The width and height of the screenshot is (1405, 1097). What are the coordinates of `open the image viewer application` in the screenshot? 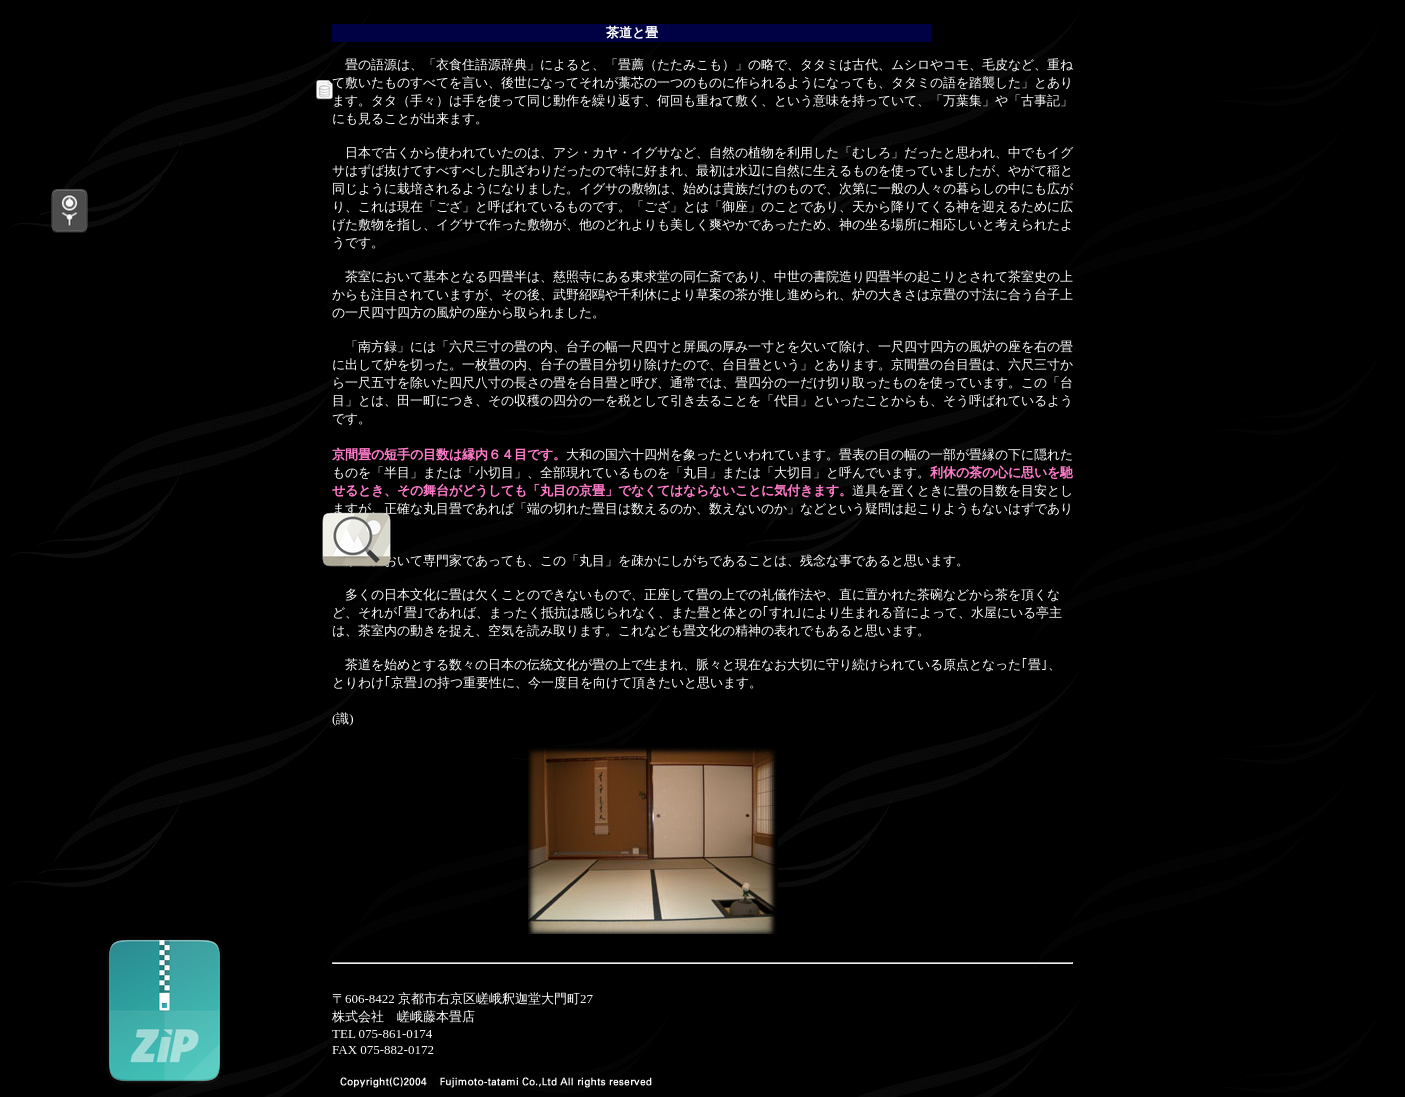 It's located at (356, 539).